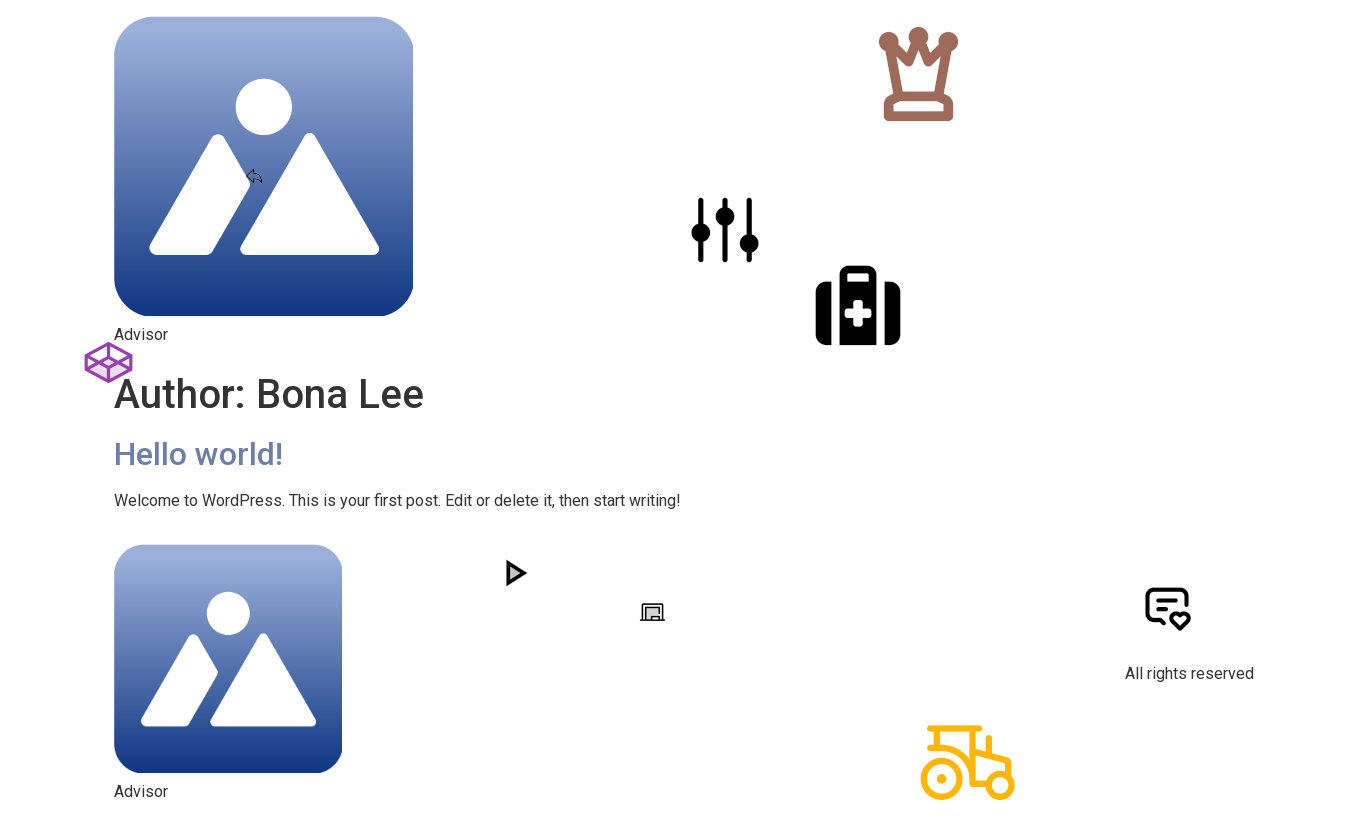 This screenshot has height=820, width=1367. What do you see at coordinates (254, 176) in the screenshot?
I see `undo the last action` at bounding box center [254, 176].